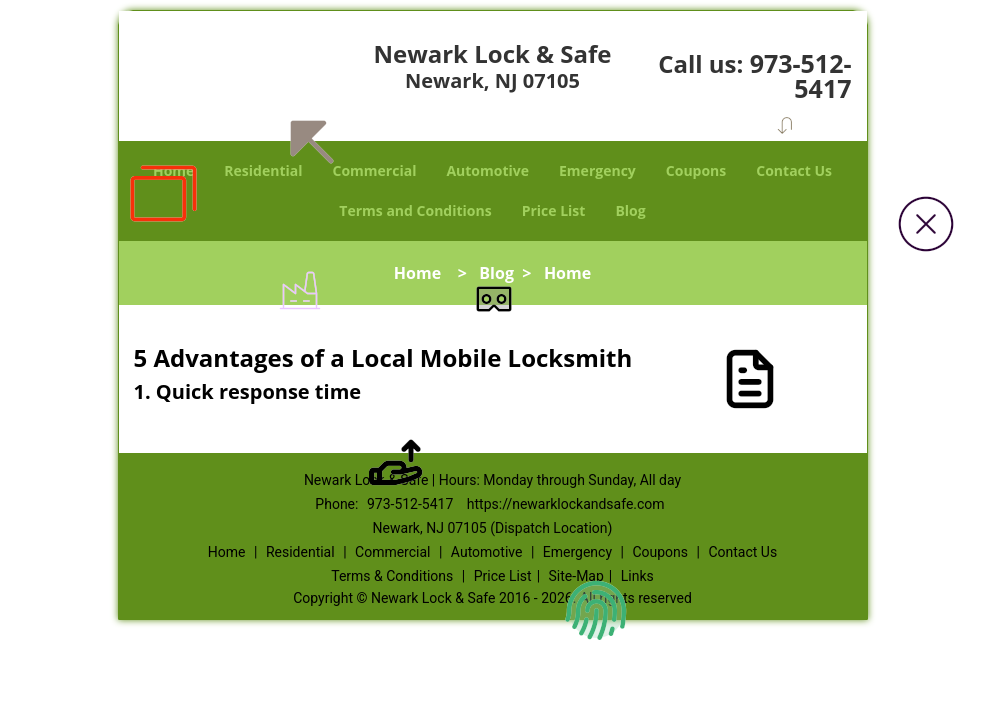  What do you see at coordinates (596, 610) in the screenshot?
I see `authenticate with biometric fingerprint` at bounding box center [596, 610].